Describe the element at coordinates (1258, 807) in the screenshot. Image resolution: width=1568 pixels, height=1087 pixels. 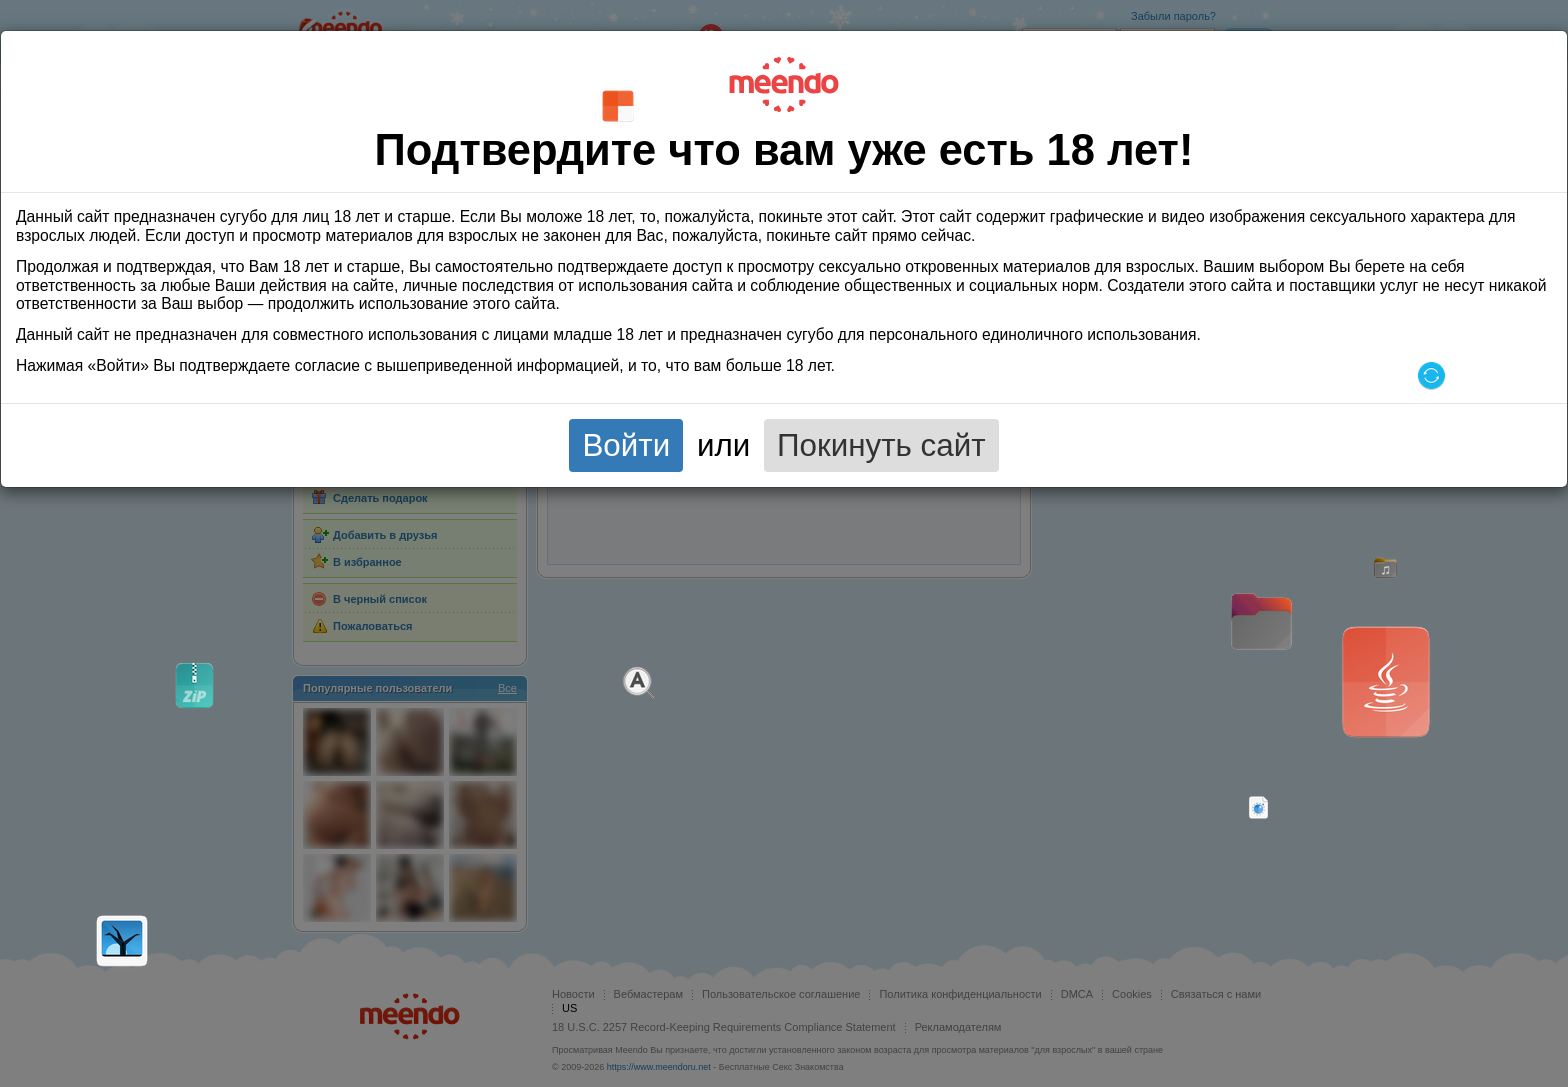
I see `lua script file indicator` at that location.